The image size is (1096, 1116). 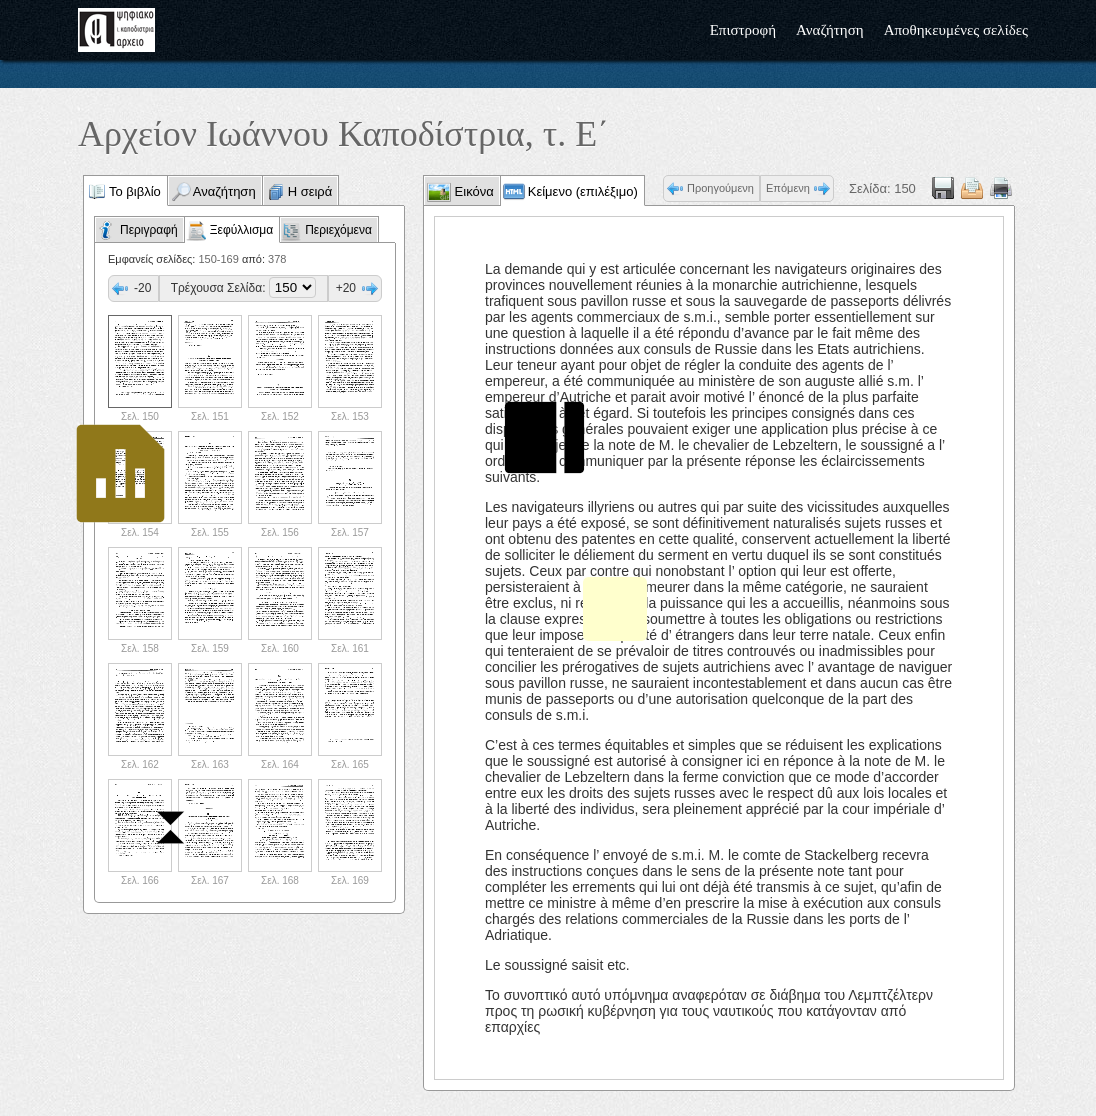 What do you see at coordinates (615, 609) in the screenshot?
I see `stop media playback` at bounding box center [615, 609].